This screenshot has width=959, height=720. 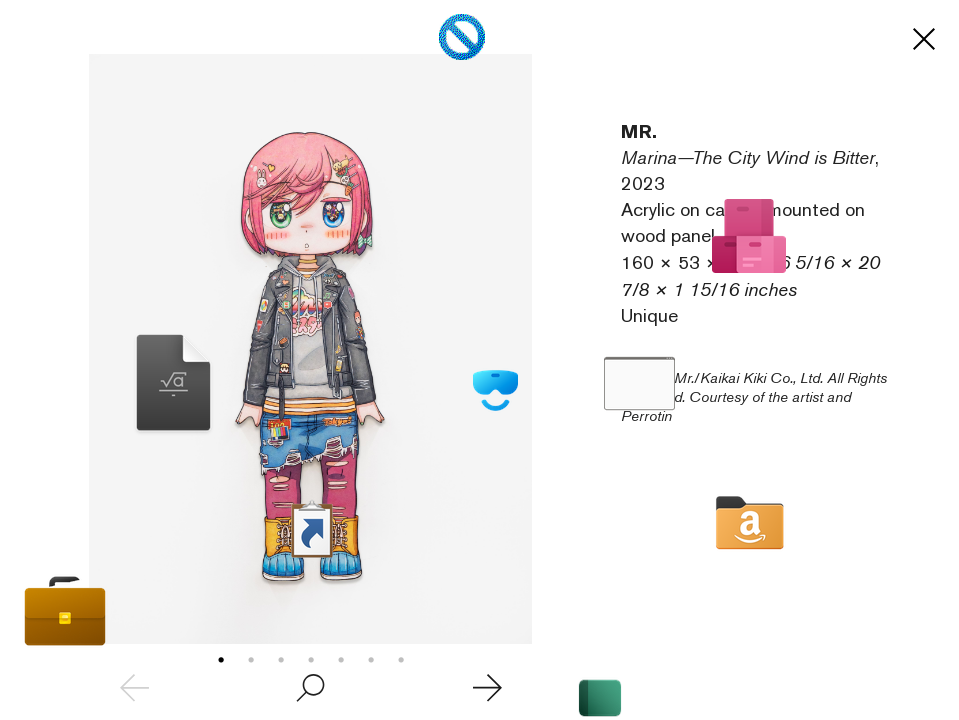 What do you see at coordinates (749, 524) in the screenshot?
I see `folder containing amazon-related files or downloads` at bounding box center [749, 524].